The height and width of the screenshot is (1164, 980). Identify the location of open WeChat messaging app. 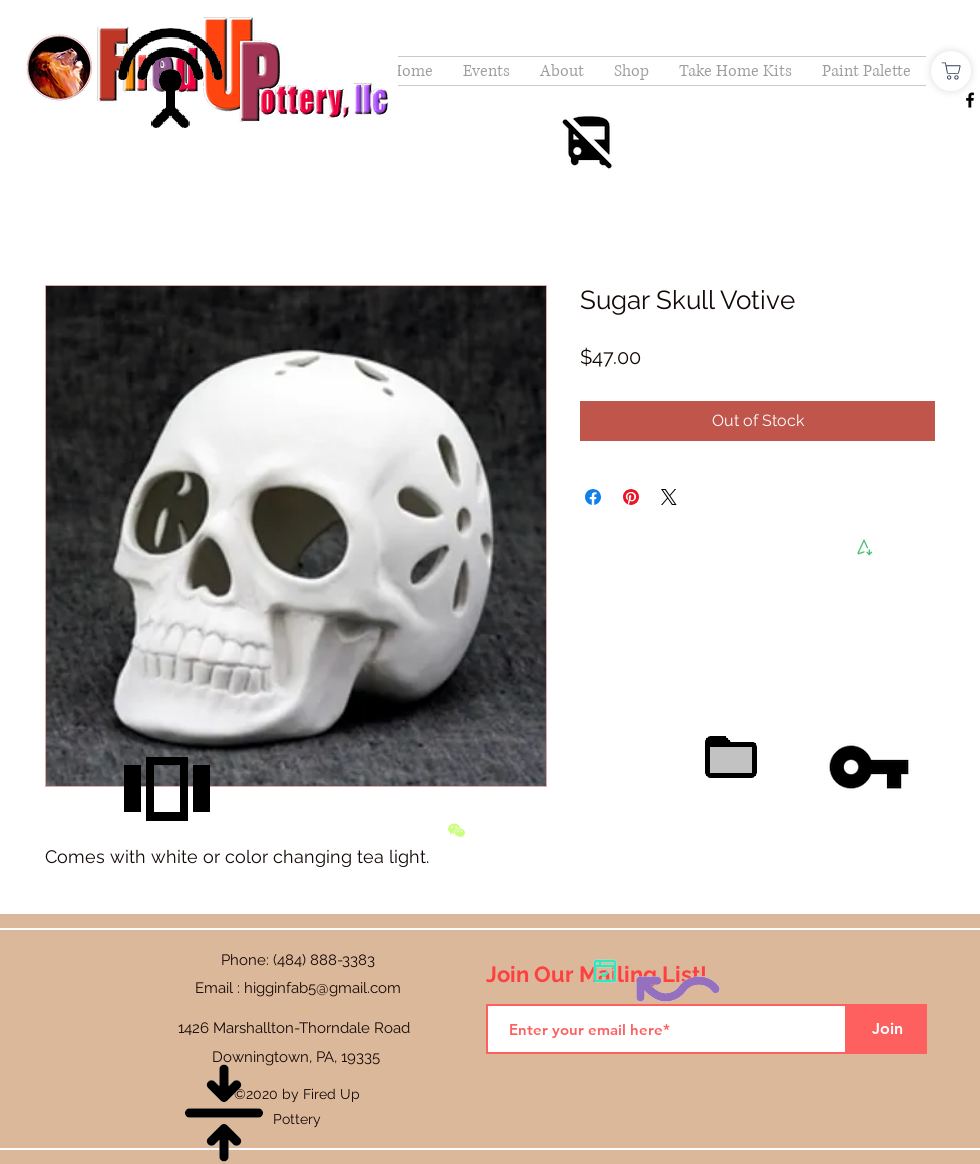
(456, 830).